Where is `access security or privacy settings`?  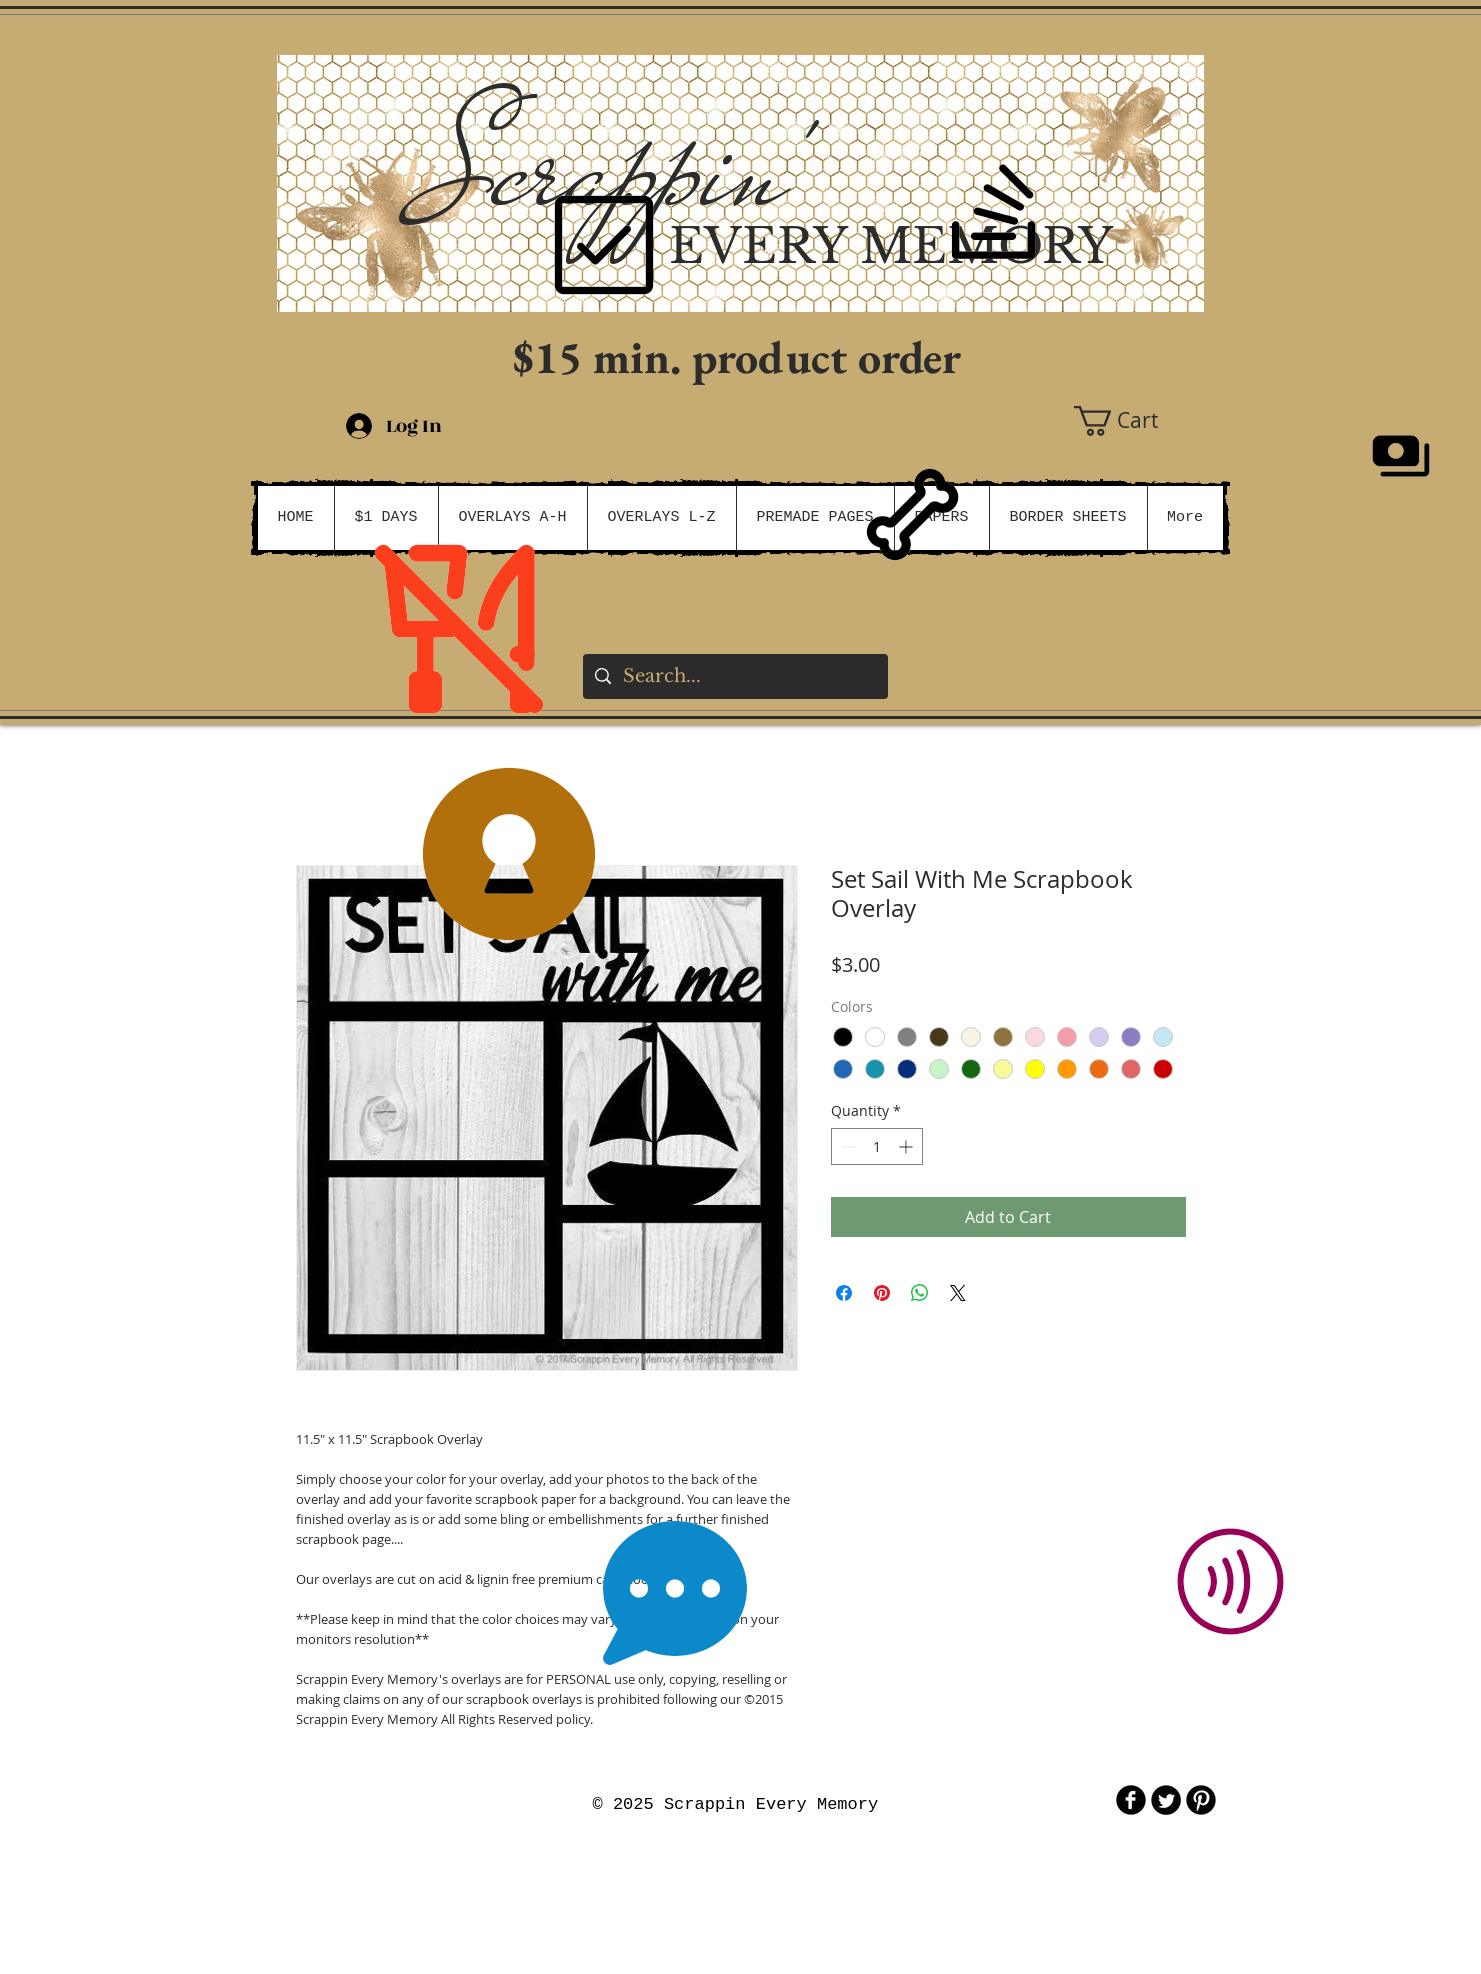
access security or privacy settings is located at coordinates (509, 854).